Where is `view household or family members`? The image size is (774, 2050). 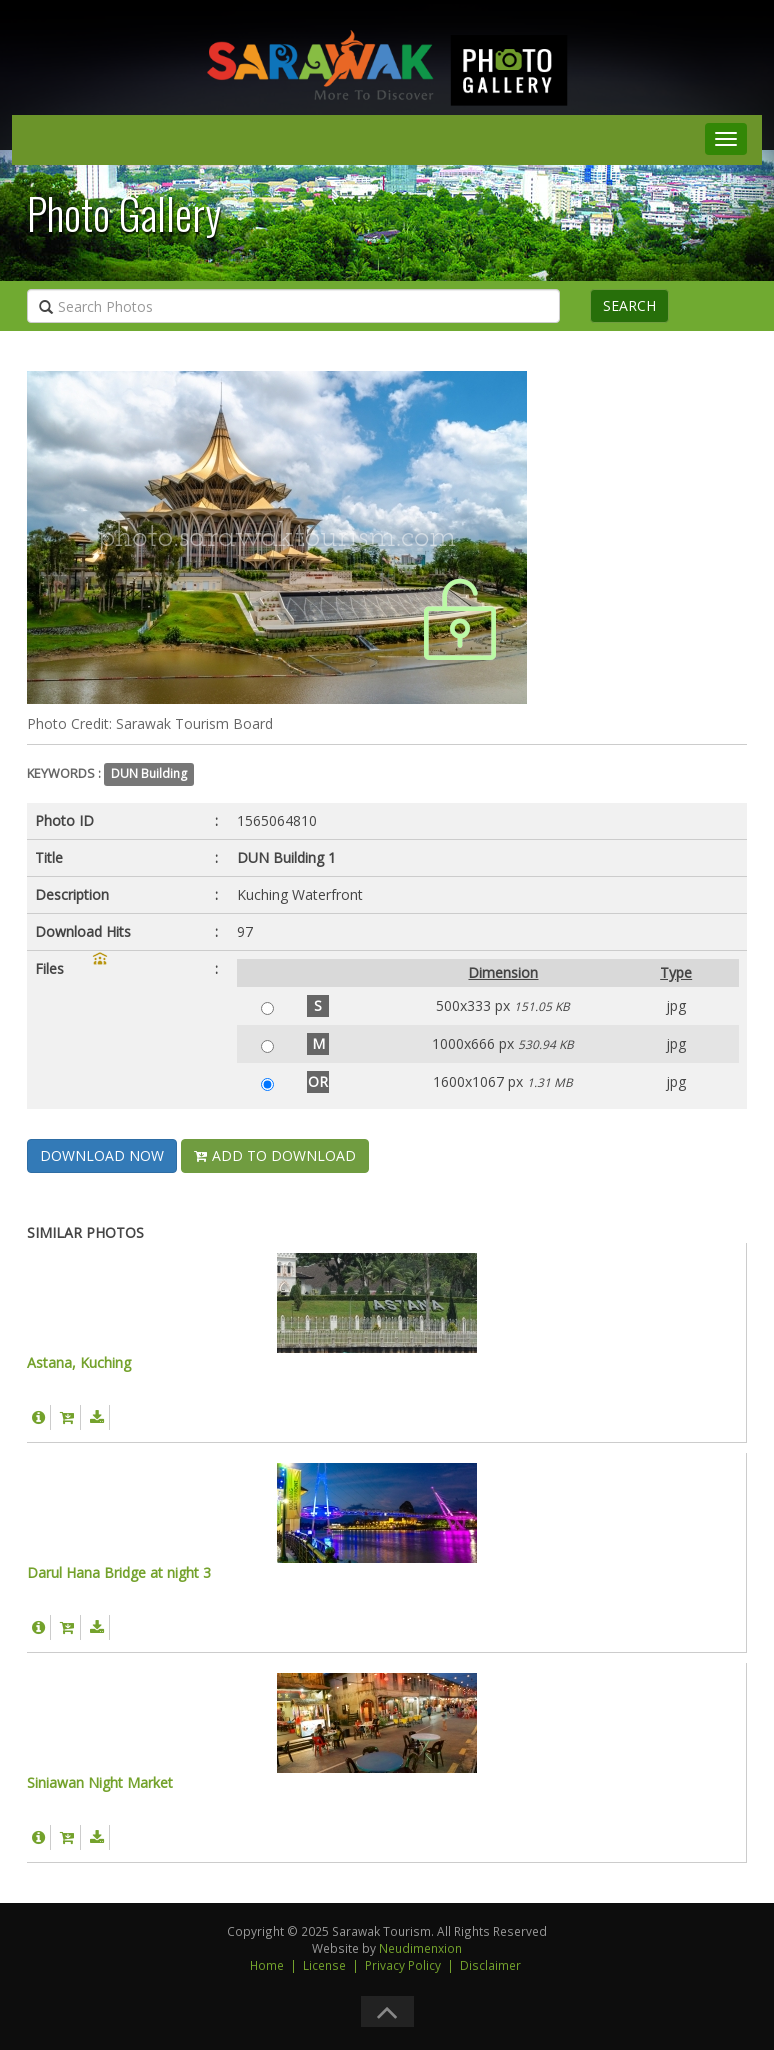
view household or family members is located at coordinates (100, 959).